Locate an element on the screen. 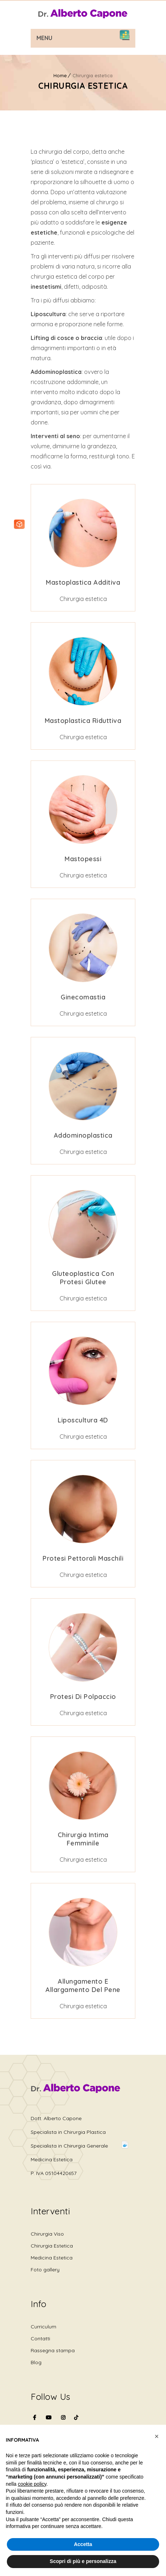  a dockerfile or docker configuration file is located at coordinates (125, 2145).